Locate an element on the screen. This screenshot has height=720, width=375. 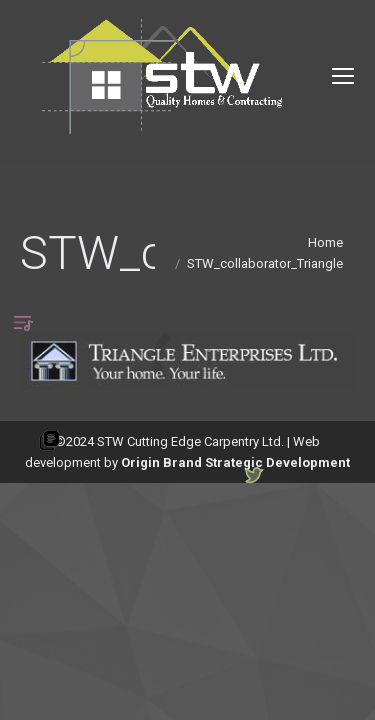
share to twitter is located at coordinates (253, 474).